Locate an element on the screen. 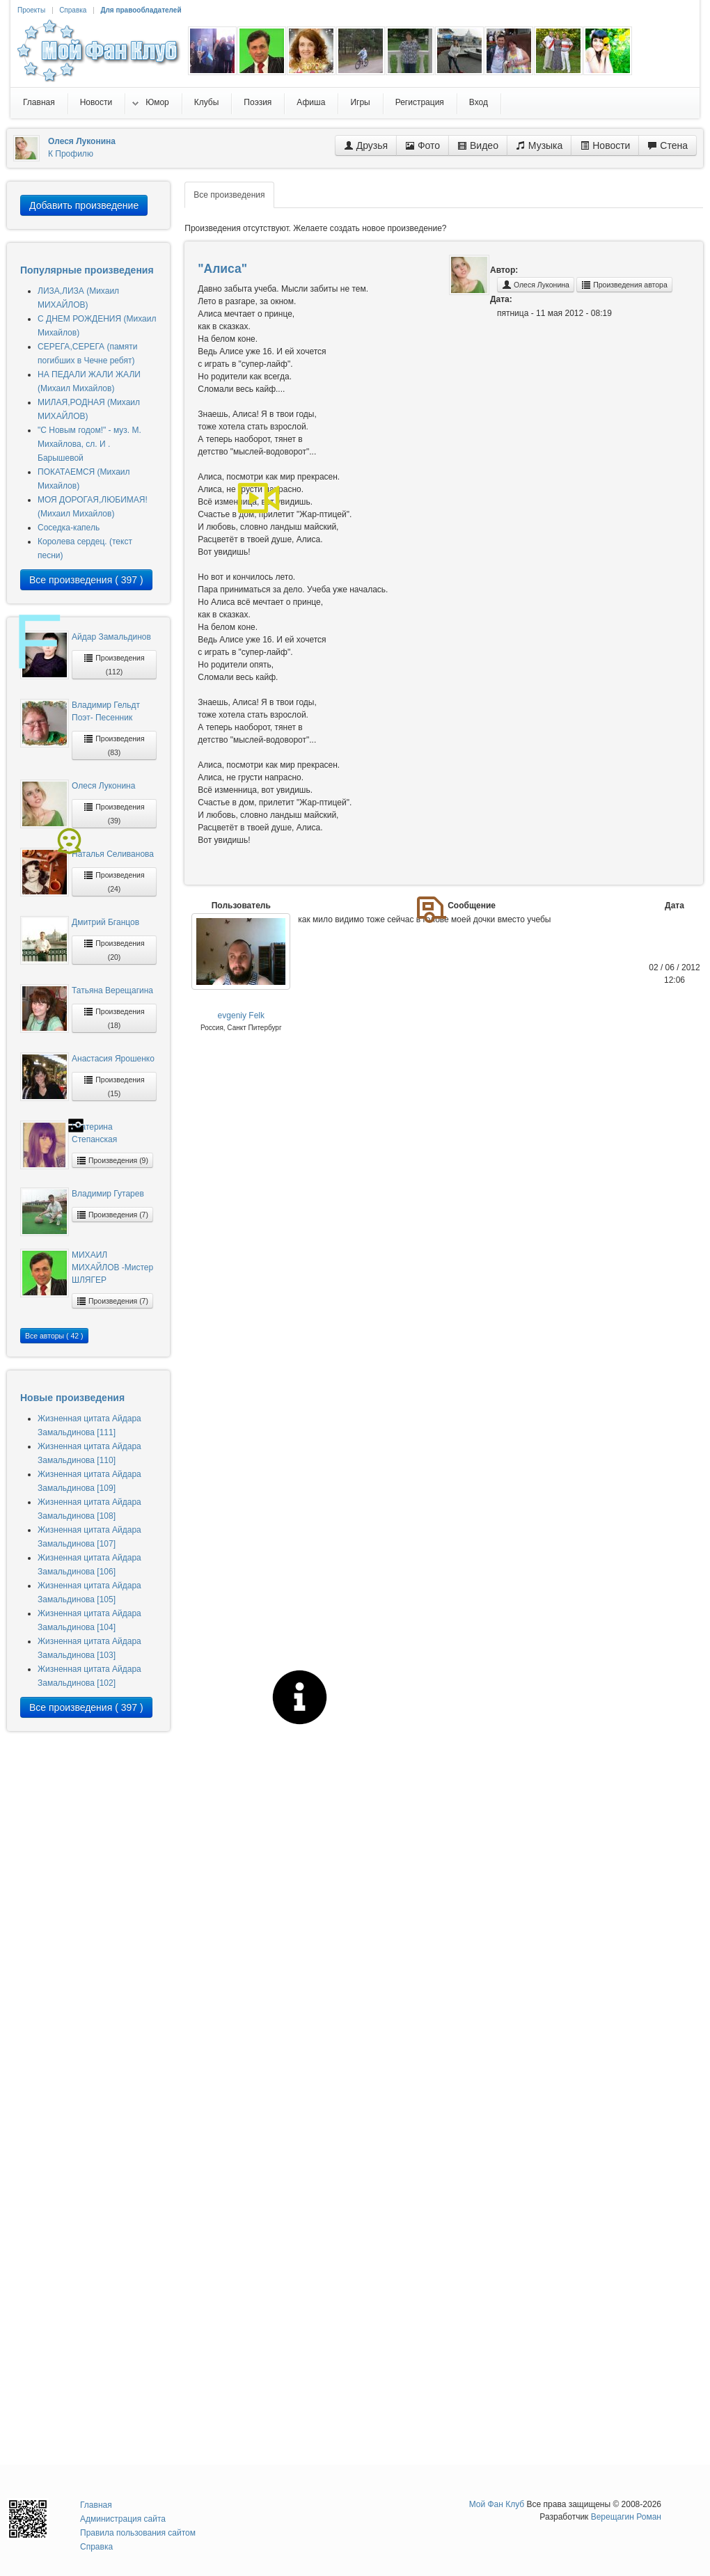 The width and height of the screenshot is (710, 2576). start a live broadcast or stream is located at coordinates (258, 498).